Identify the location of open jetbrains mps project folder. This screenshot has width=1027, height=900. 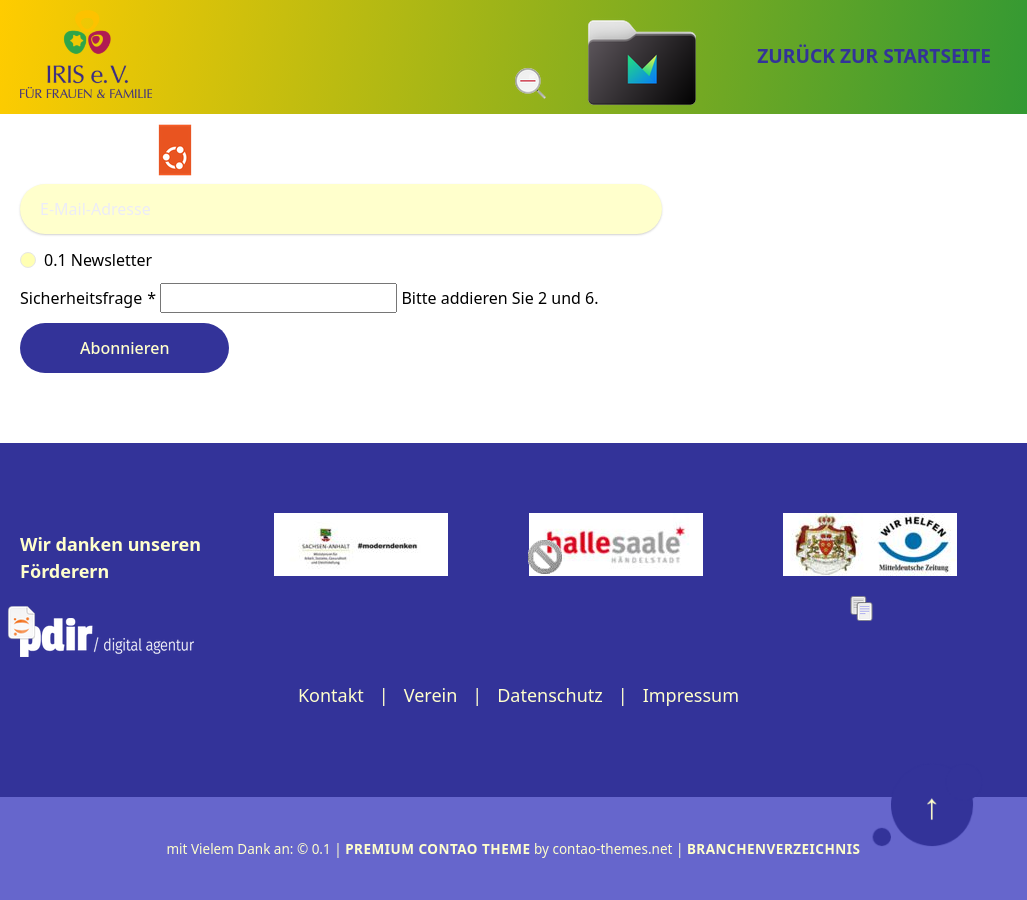
(641, 65).